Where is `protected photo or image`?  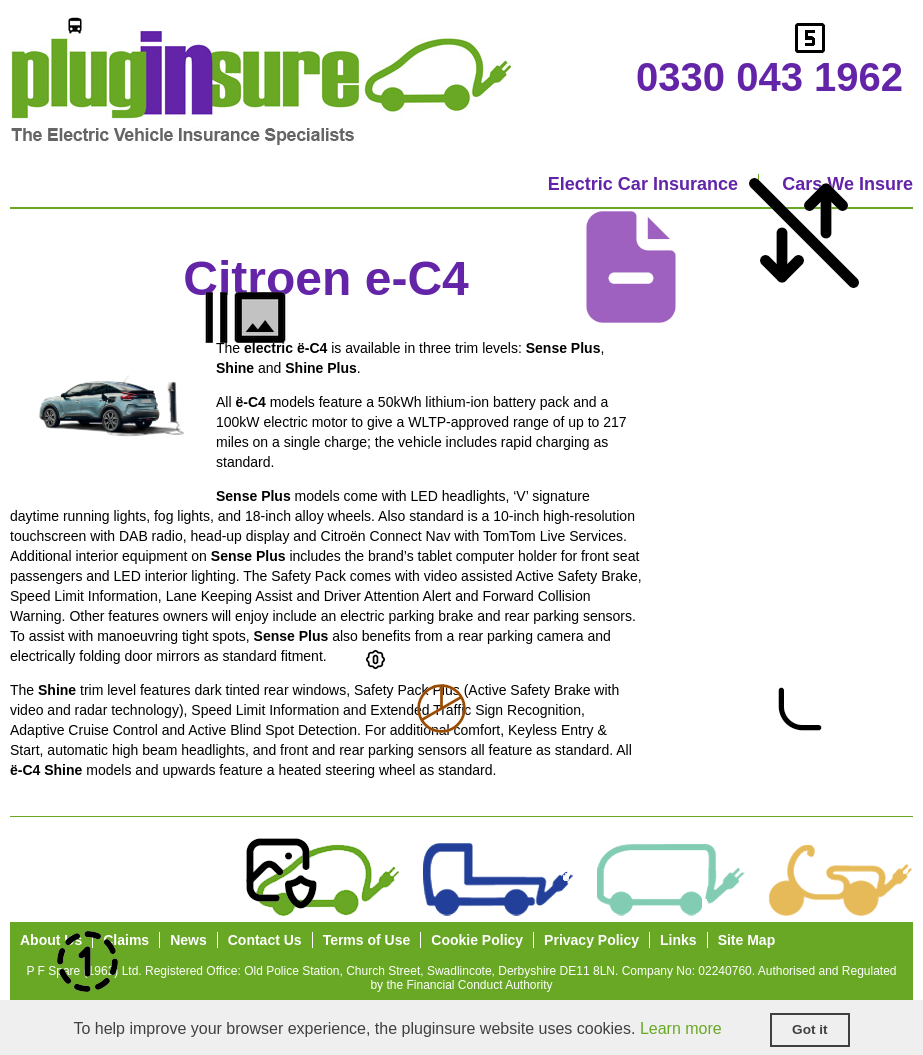
protected photo or image is located at coordinates (278, 870).